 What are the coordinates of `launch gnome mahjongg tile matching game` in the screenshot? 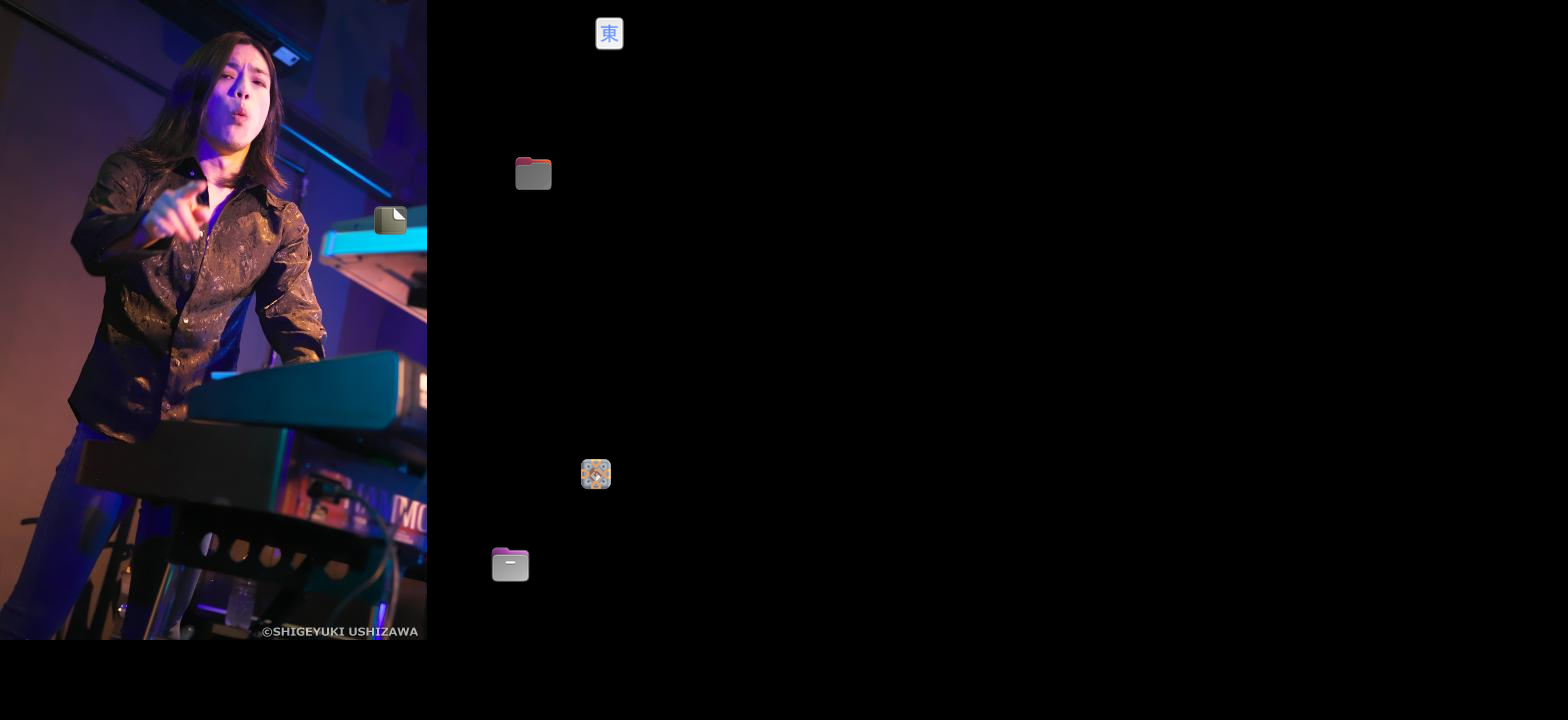 It's located at (609, 33).